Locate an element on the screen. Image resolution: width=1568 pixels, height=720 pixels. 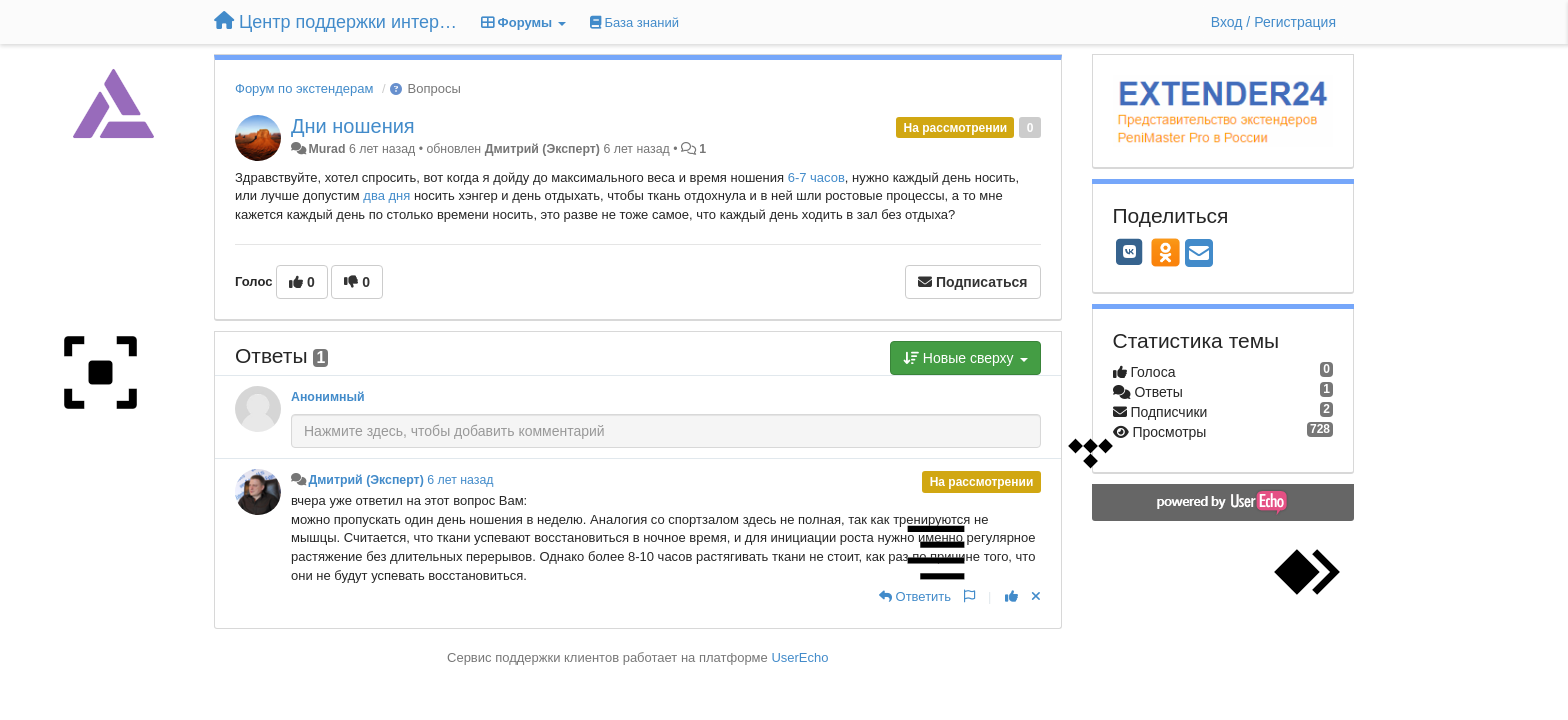
align text to the right is located at coordinates (936, 551).